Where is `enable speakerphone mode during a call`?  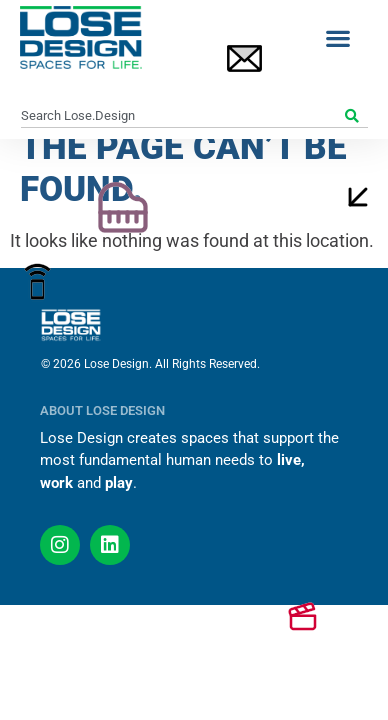 enable speakerphone mode during a call is located at coordinates (37, 282).